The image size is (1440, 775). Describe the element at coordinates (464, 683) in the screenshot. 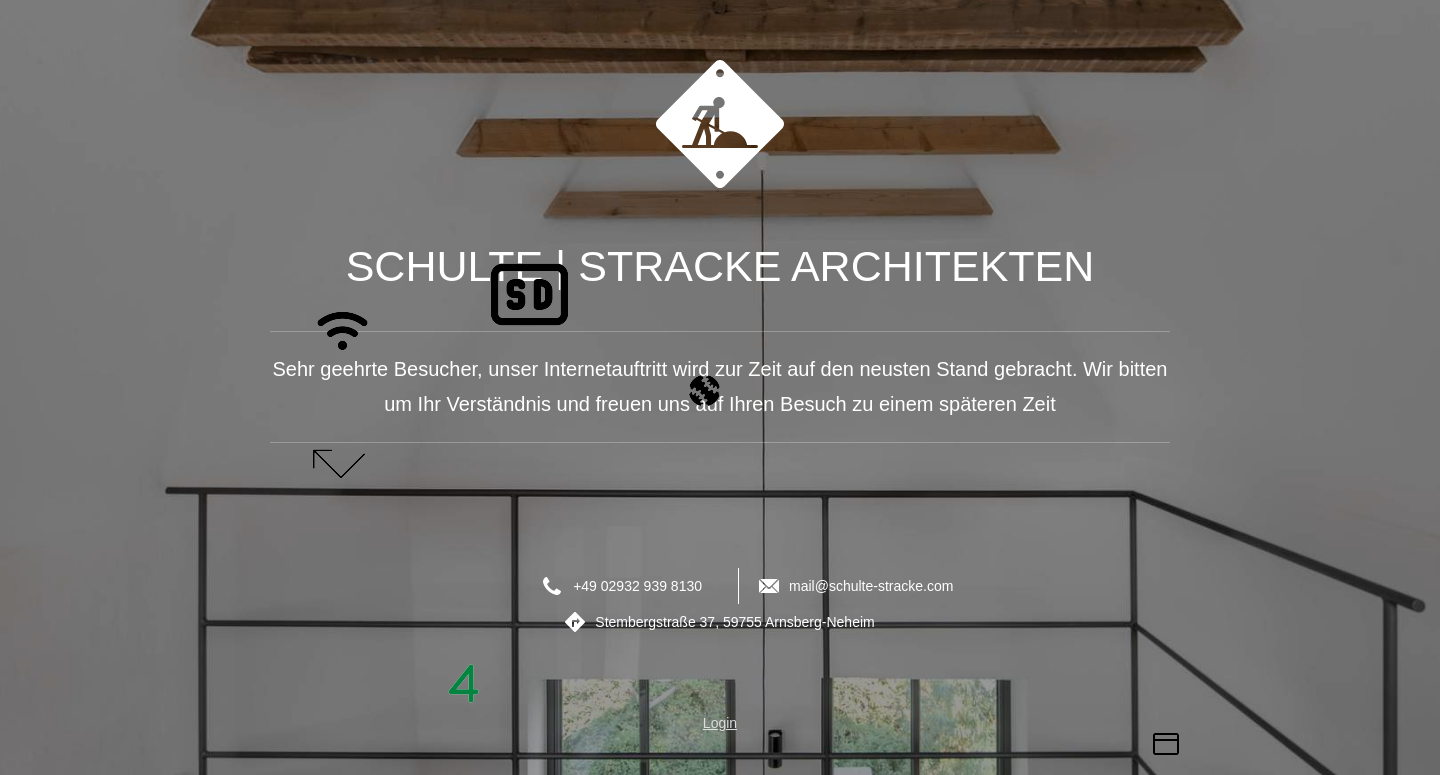

I see `indicates step four in a multi-step process` at that location.